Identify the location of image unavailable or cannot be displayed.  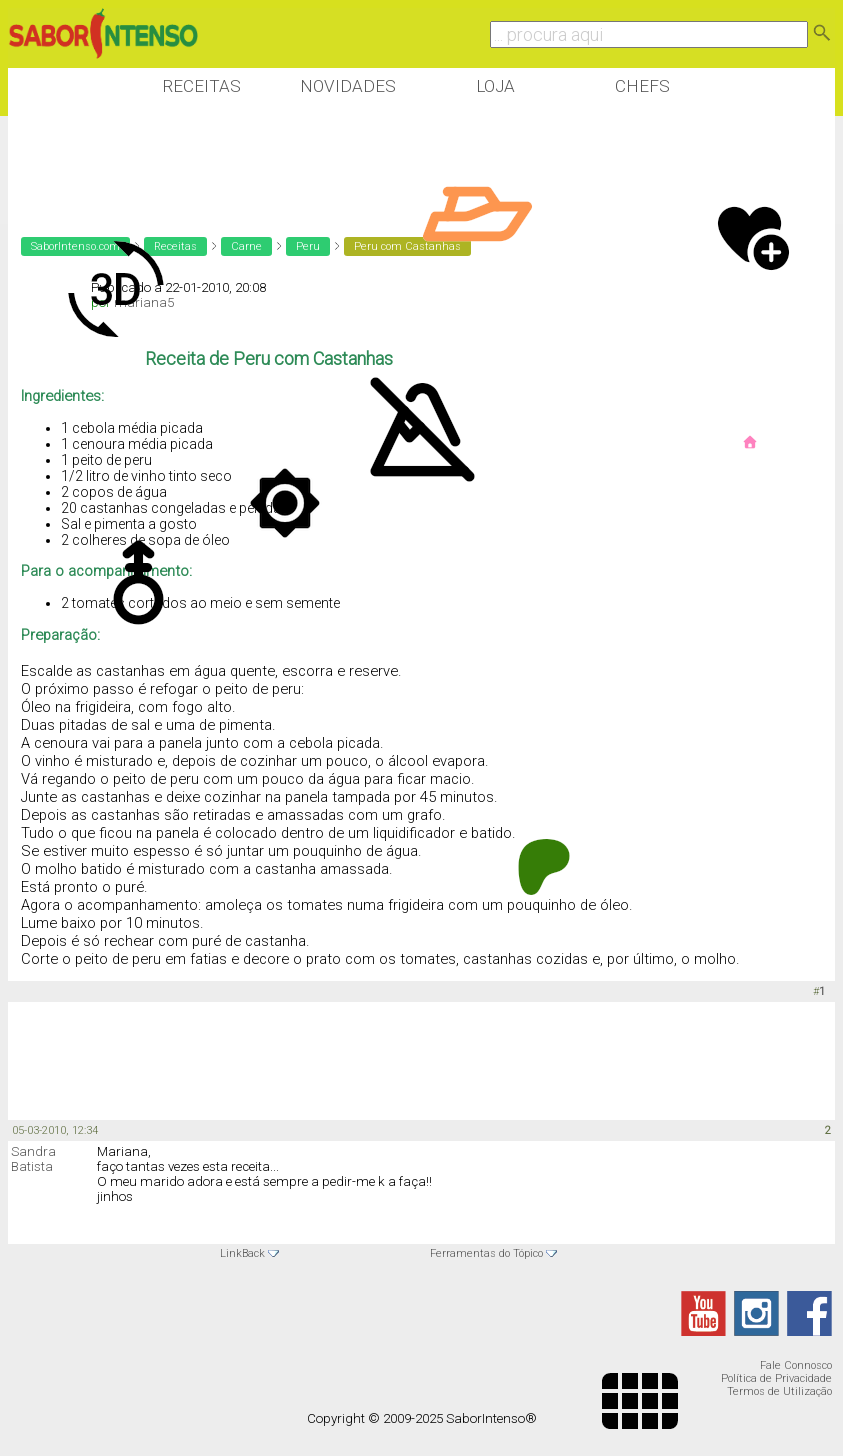
(422, 429).